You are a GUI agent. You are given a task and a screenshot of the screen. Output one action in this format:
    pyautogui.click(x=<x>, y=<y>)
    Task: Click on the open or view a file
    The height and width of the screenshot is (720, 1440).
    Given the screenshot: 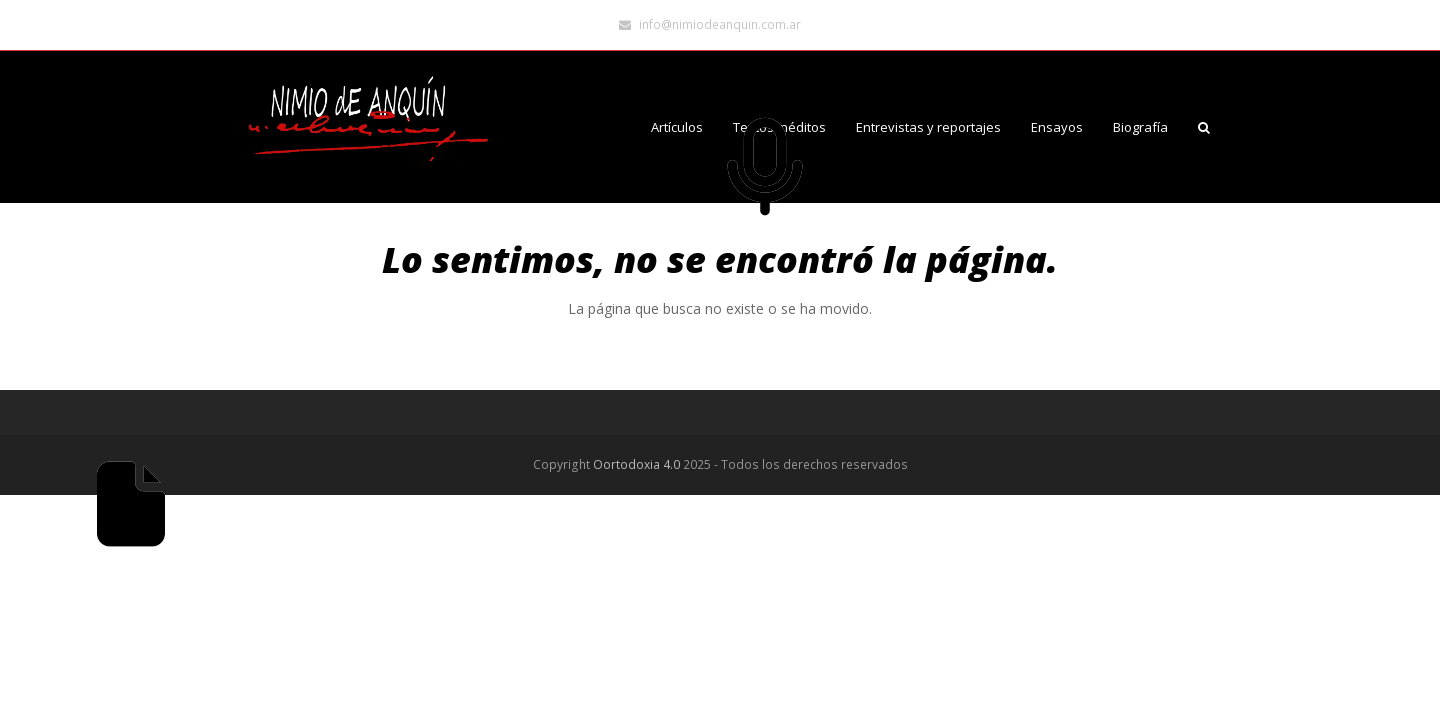 What is the action you would take?
    pyautogui.click(x=131, y=504)
    